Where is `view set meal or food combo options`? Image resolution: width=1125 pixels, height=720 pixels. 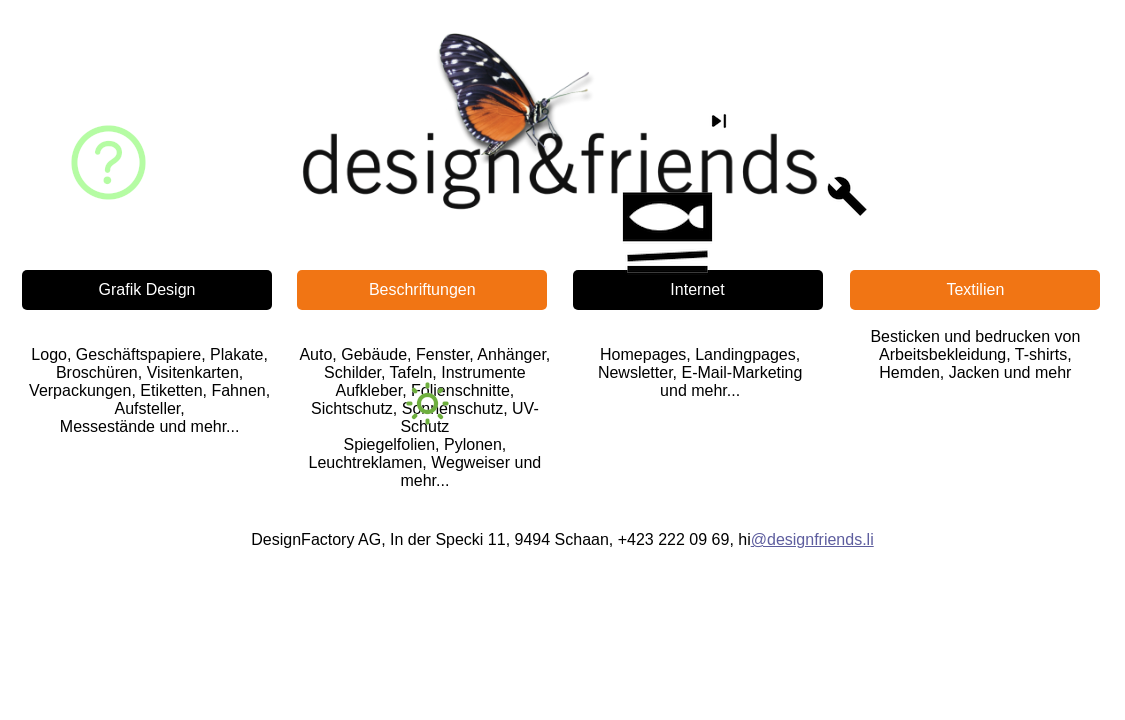 view set meal or food combo options is located at coordinates (667, 232).